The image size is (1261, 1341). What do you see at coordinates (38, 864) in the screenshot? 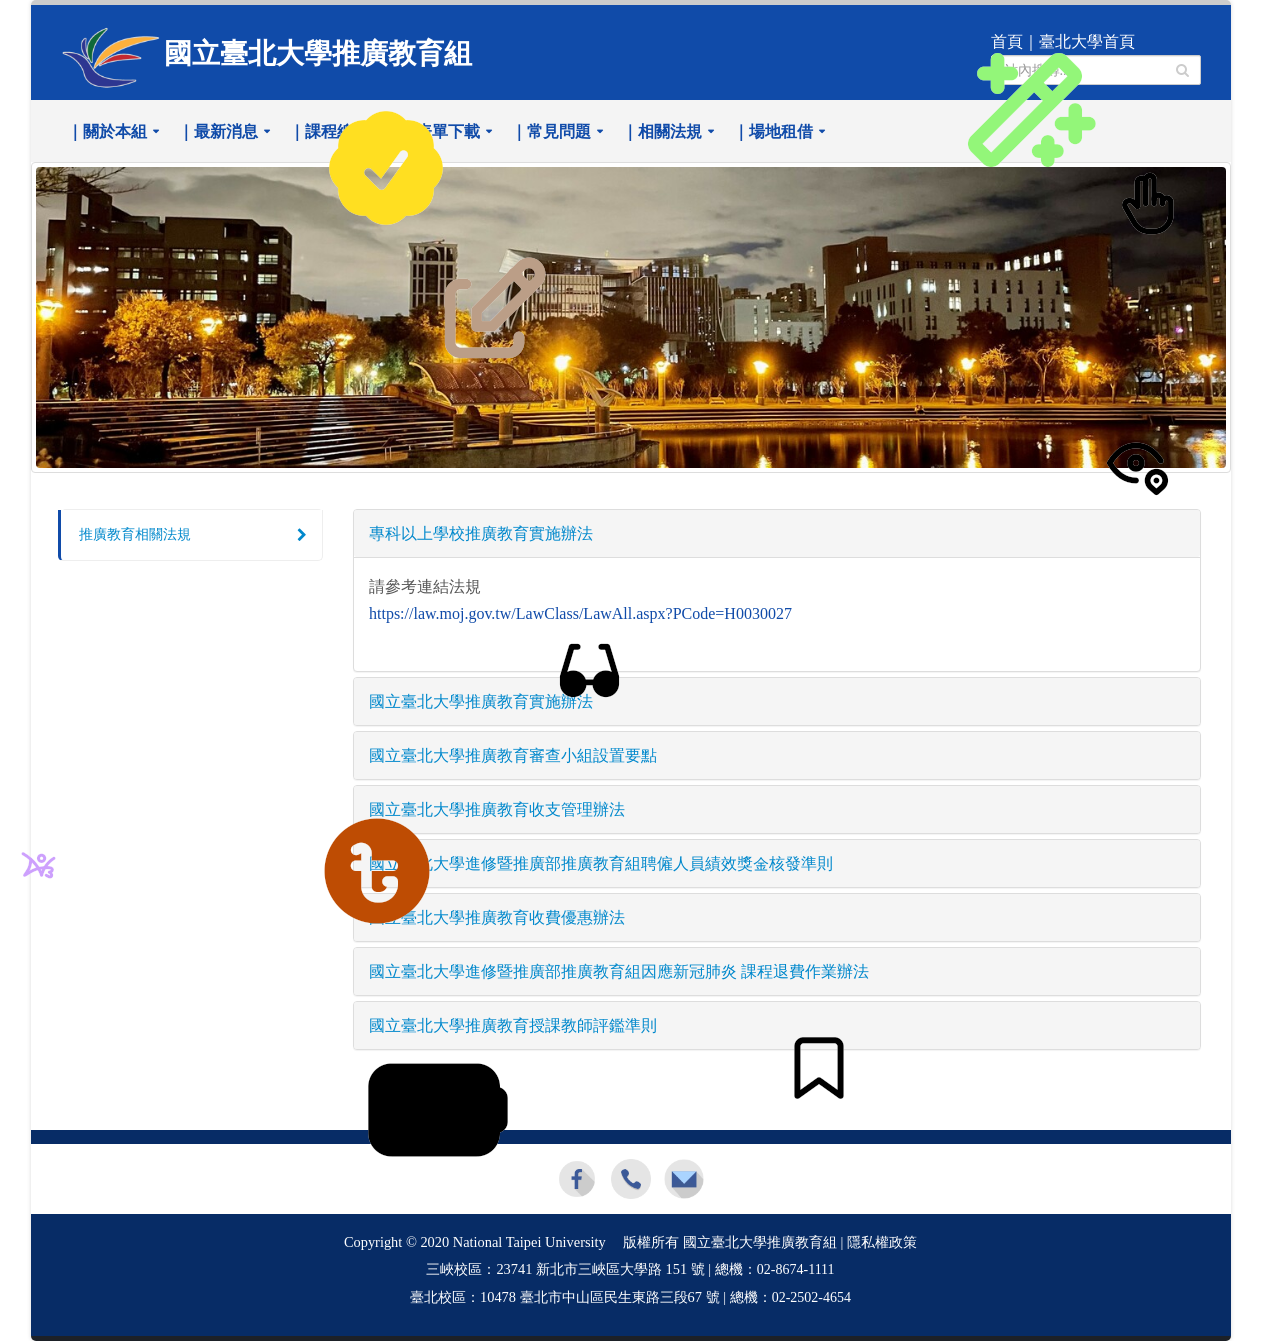
I see `link to Archive of Our Own (AO3) fanfiction platform` at bounding box center [38, 864].